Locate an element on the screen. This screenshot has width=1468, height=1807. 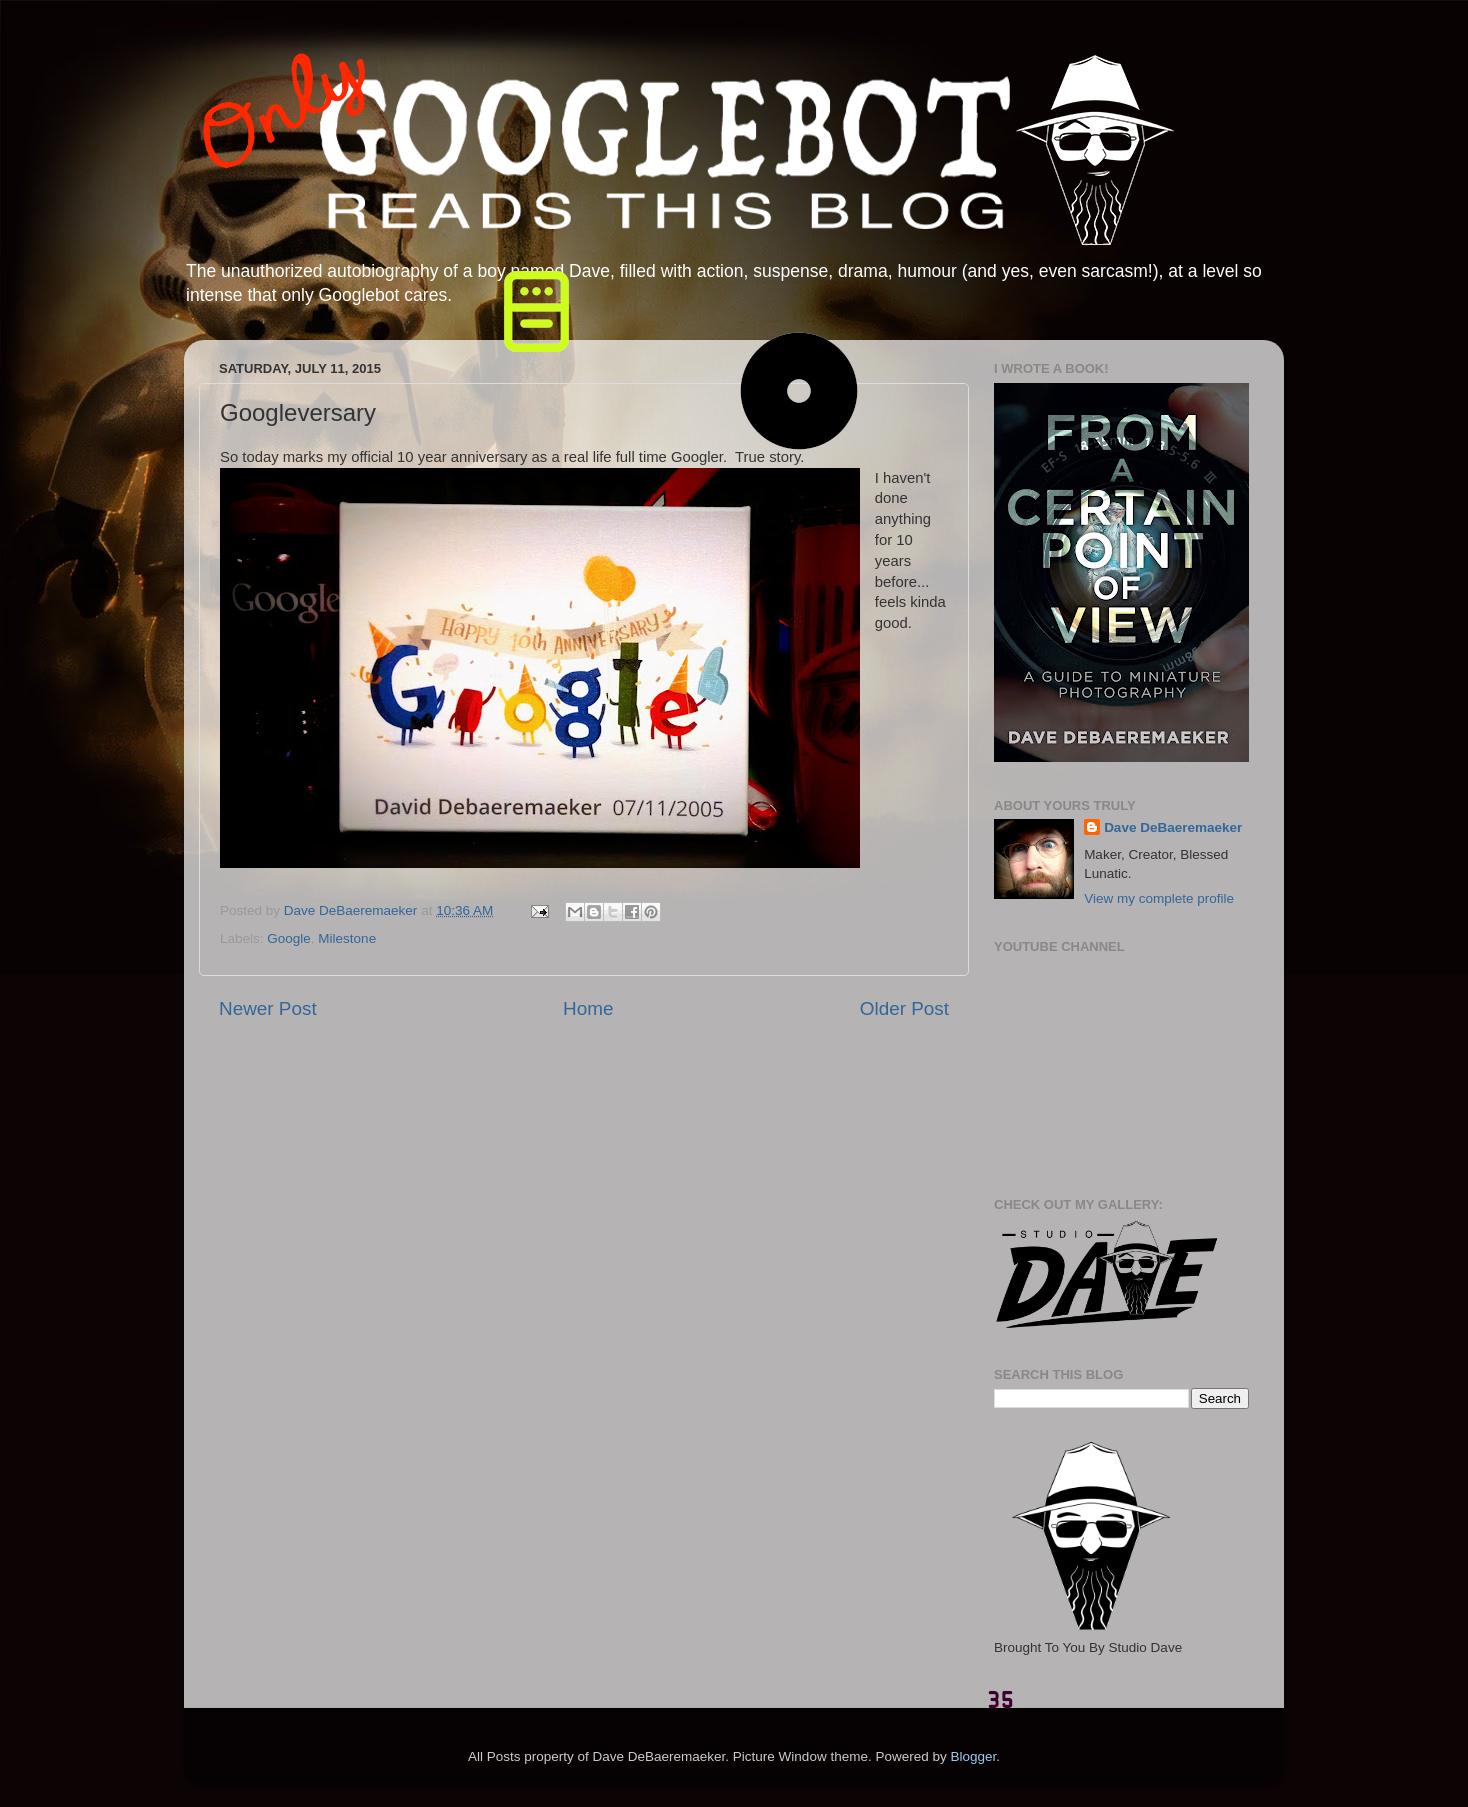
indicates item number 35 in a list or sequence is located at coordinates (1000, 1699).